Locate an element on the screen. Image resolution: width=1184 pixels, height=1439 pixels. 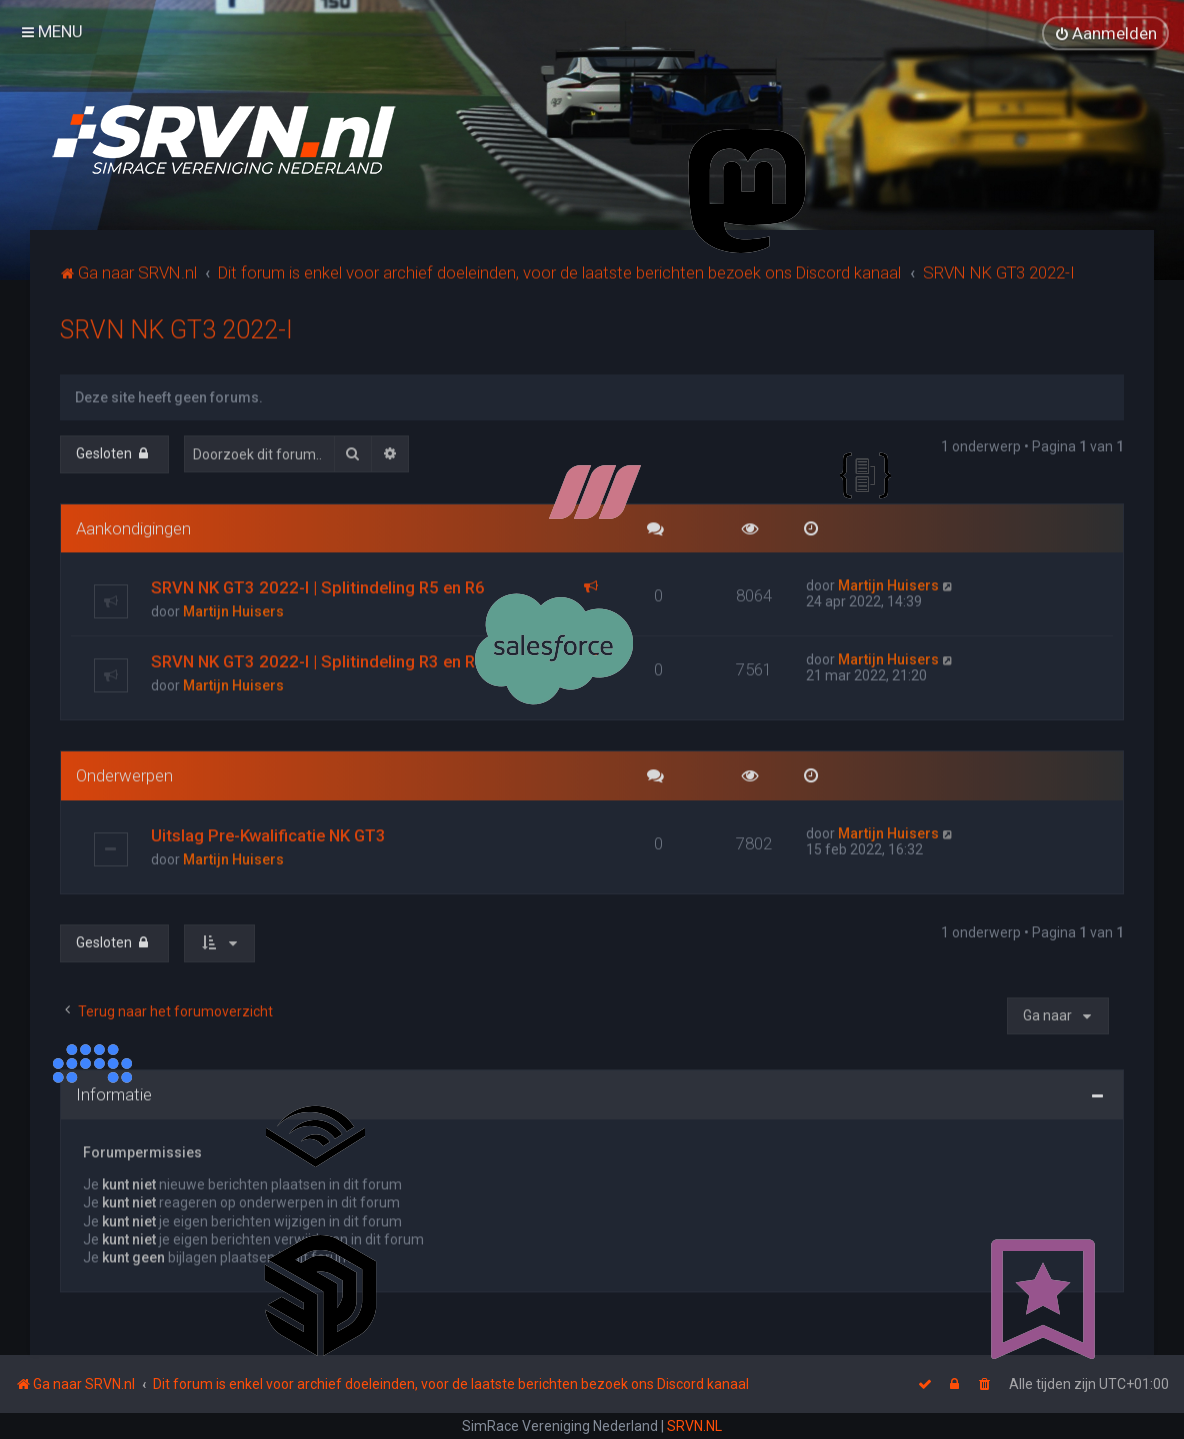
open bitwig studio application is located at coordinates (92, 1063).